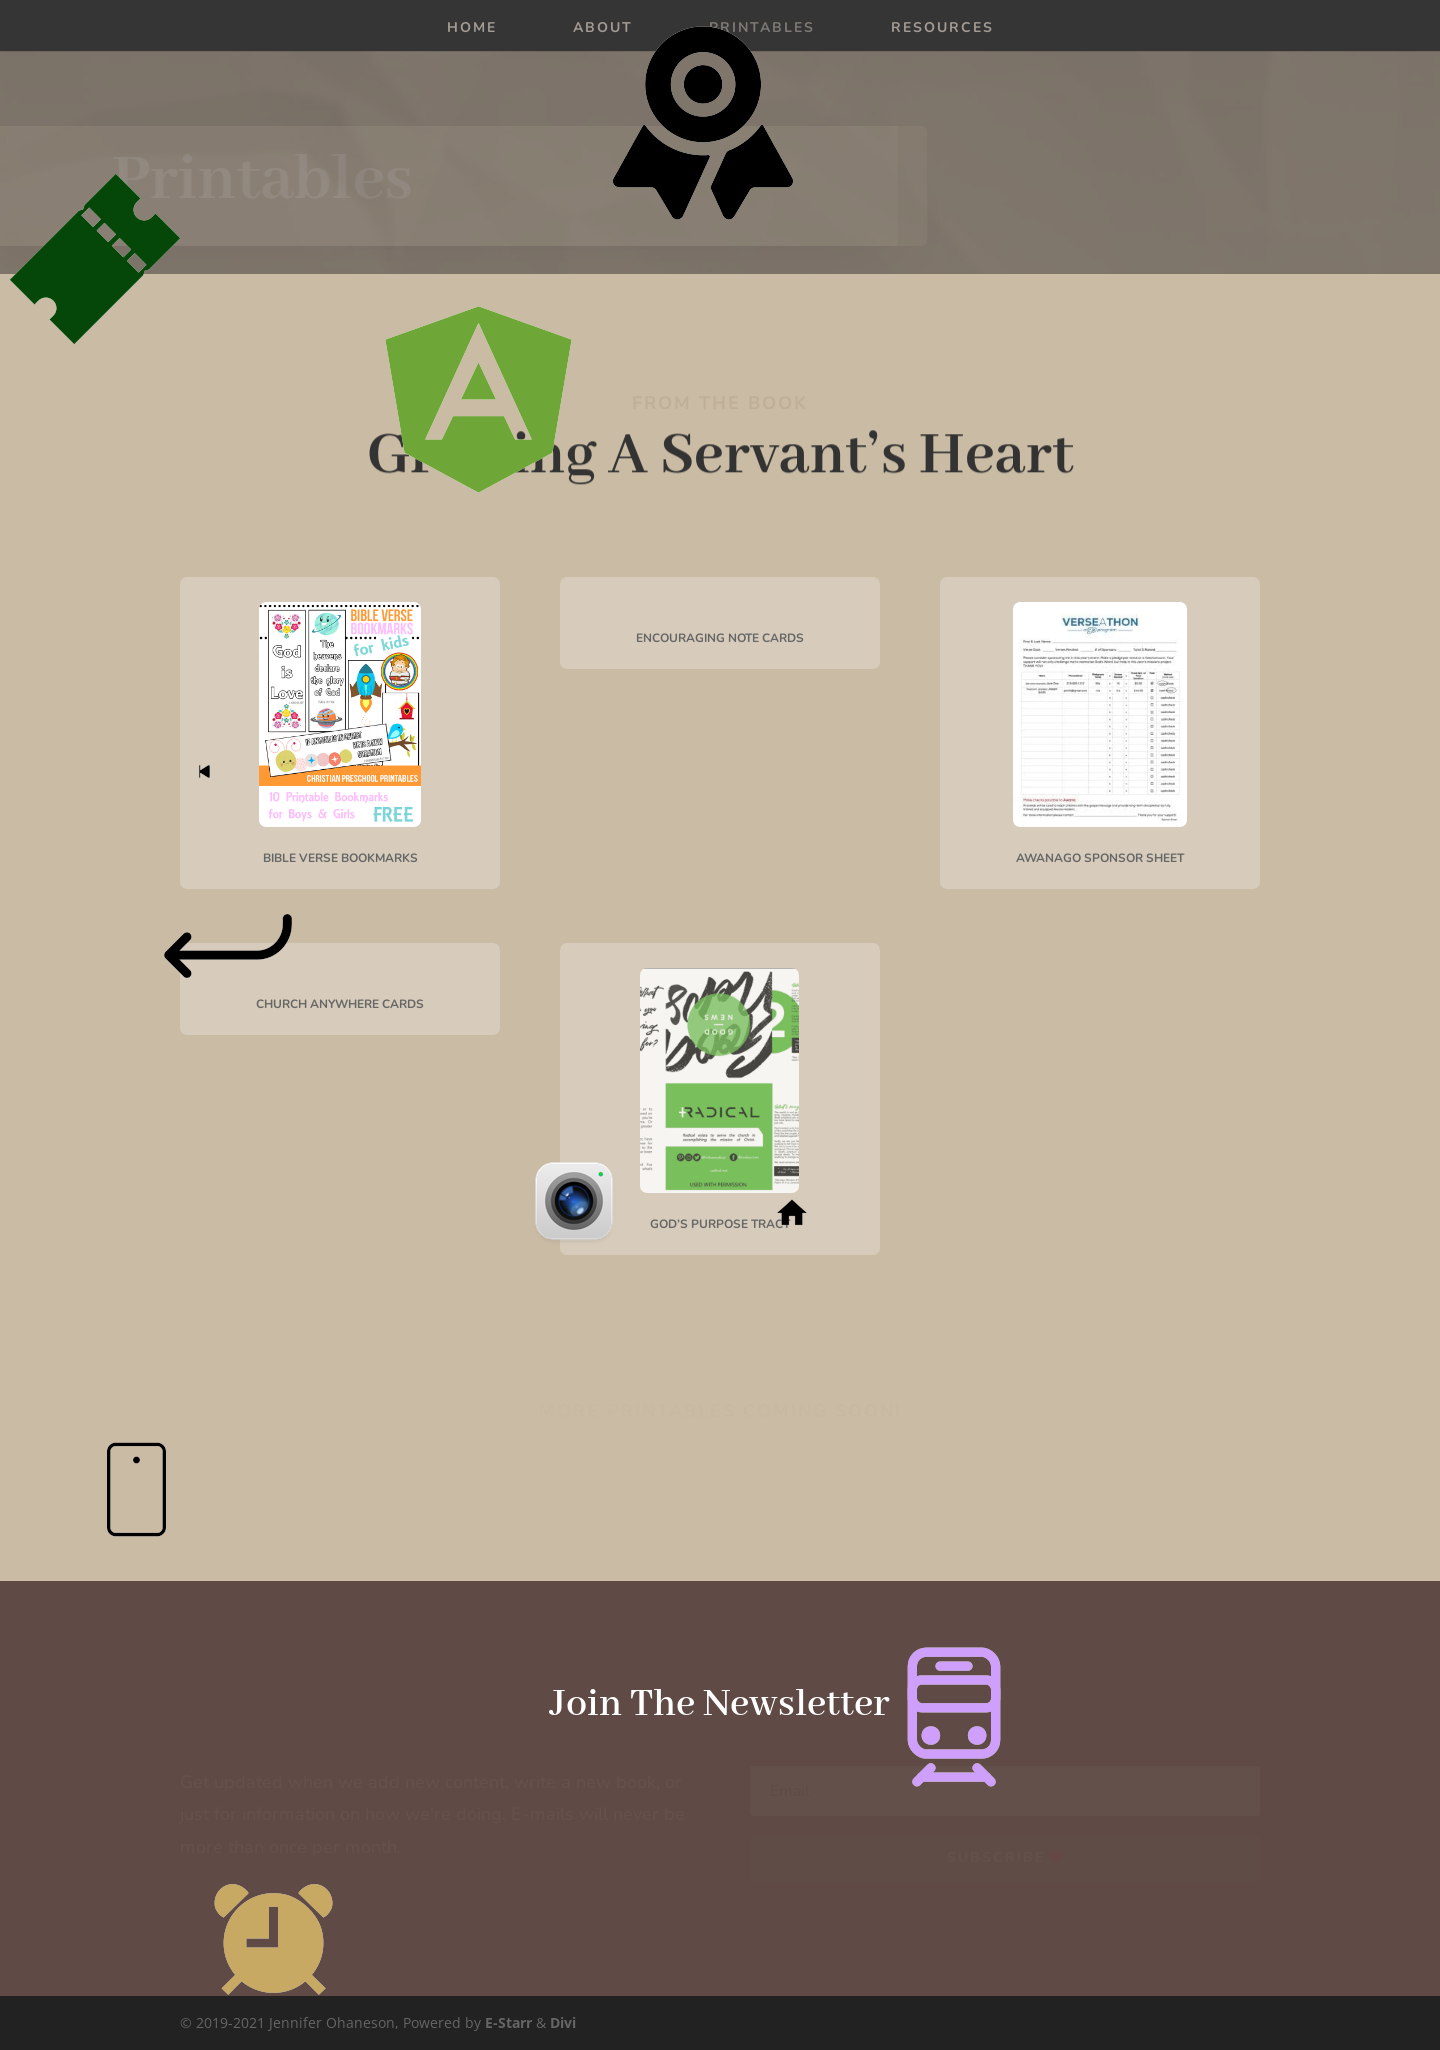 Image resolution: width=1440 pixels, height=2050 pixels. Describe the element at coordinates (273, 1938) in the screenshot. I see `set or manage alarms` at that location.